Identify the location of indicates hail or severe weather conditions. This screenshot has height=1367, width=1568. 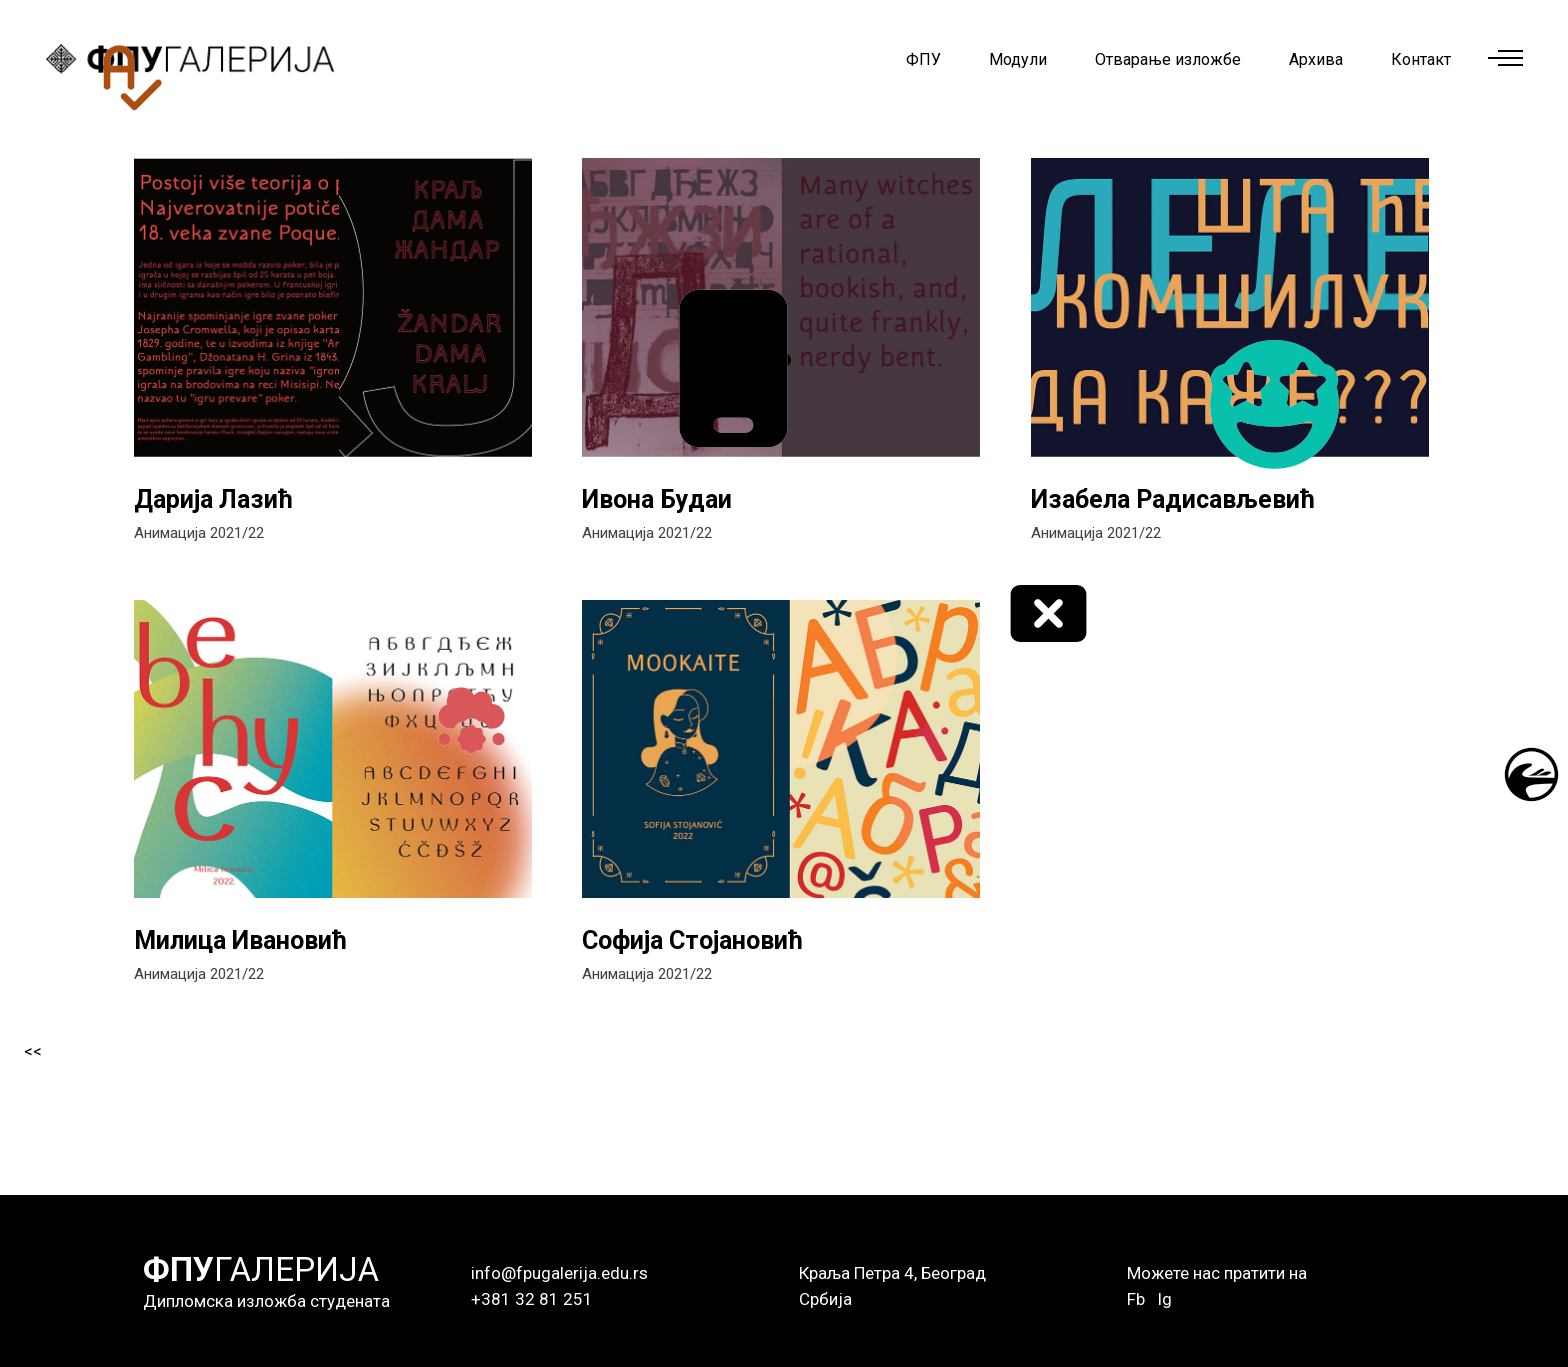
(471, 720).